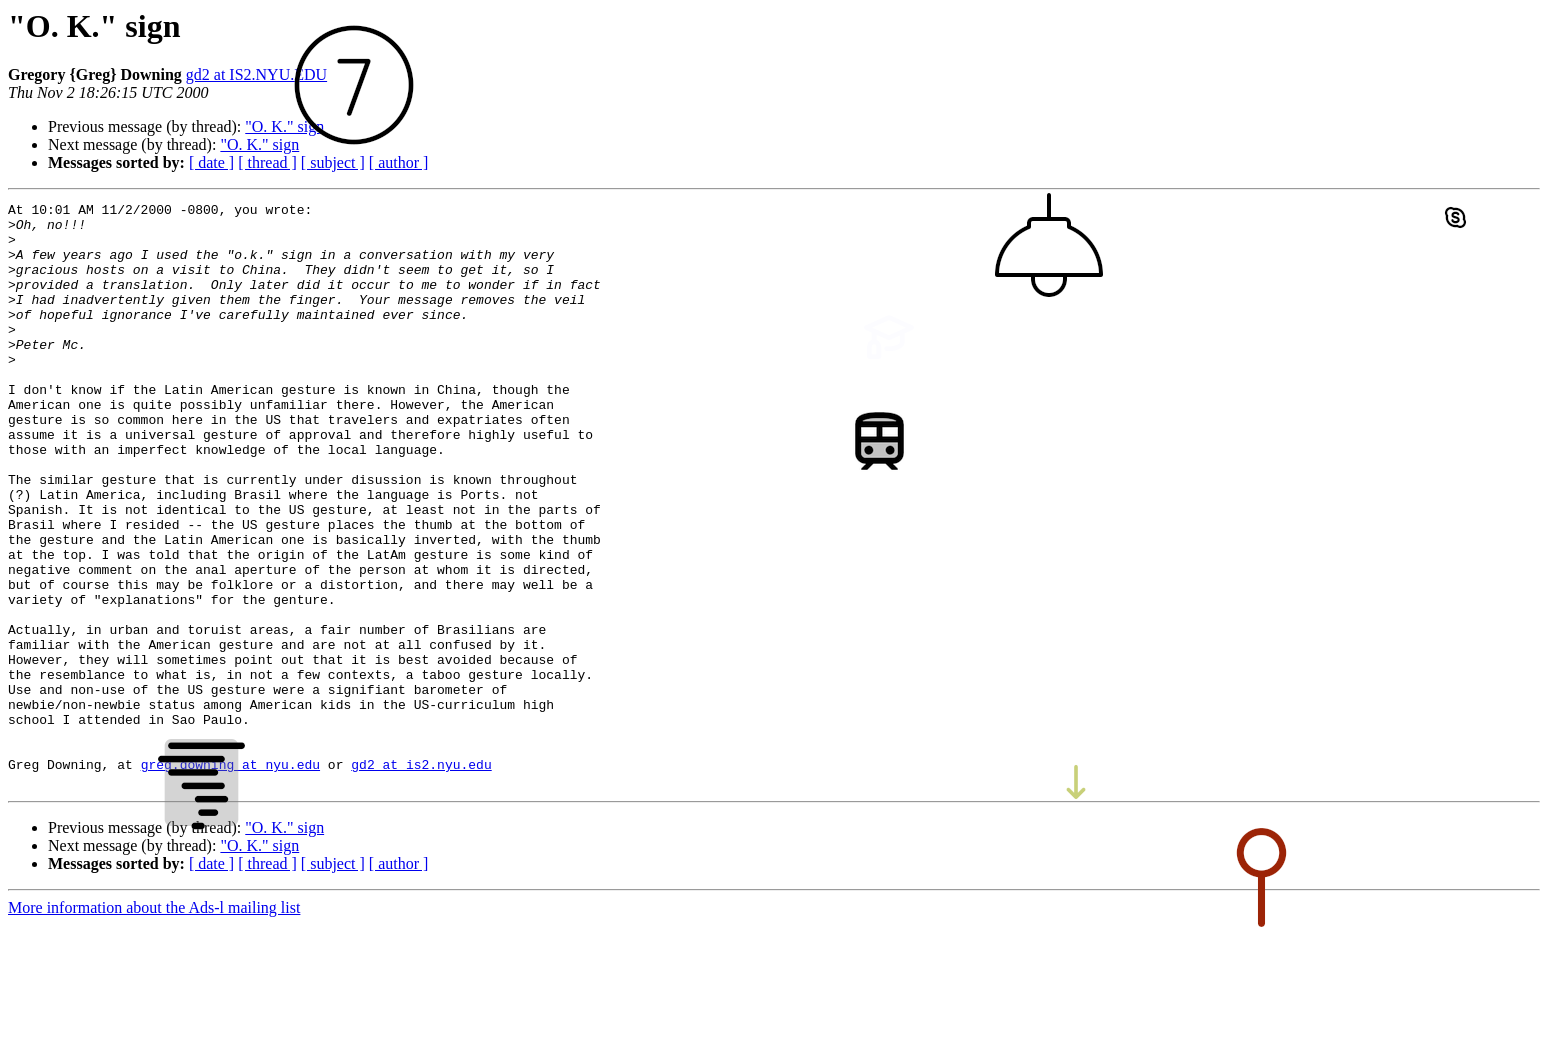  Describe the element at coordinates (1049, 251) in the screenshot. I see `toggle pendant light on/off` at that location.